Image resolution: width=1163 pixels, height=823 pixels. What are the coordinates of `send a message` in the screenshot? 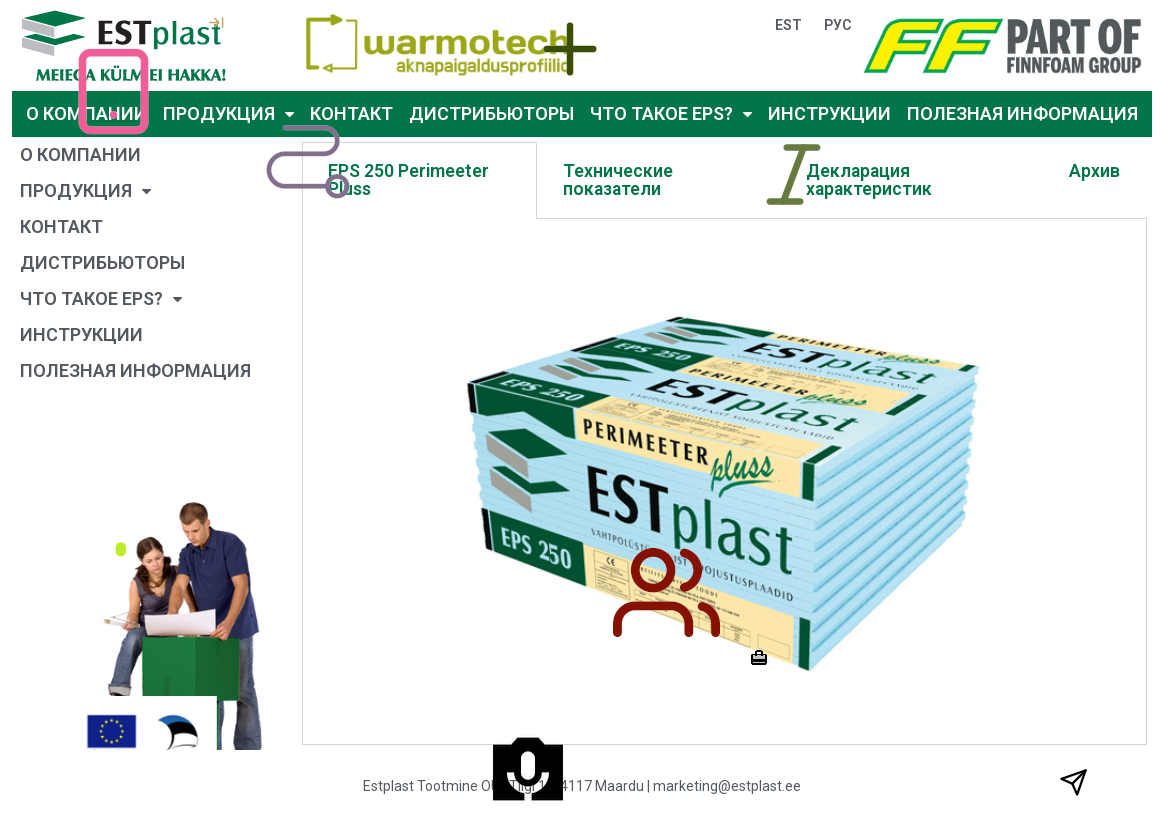 It's located at (1073, 782).